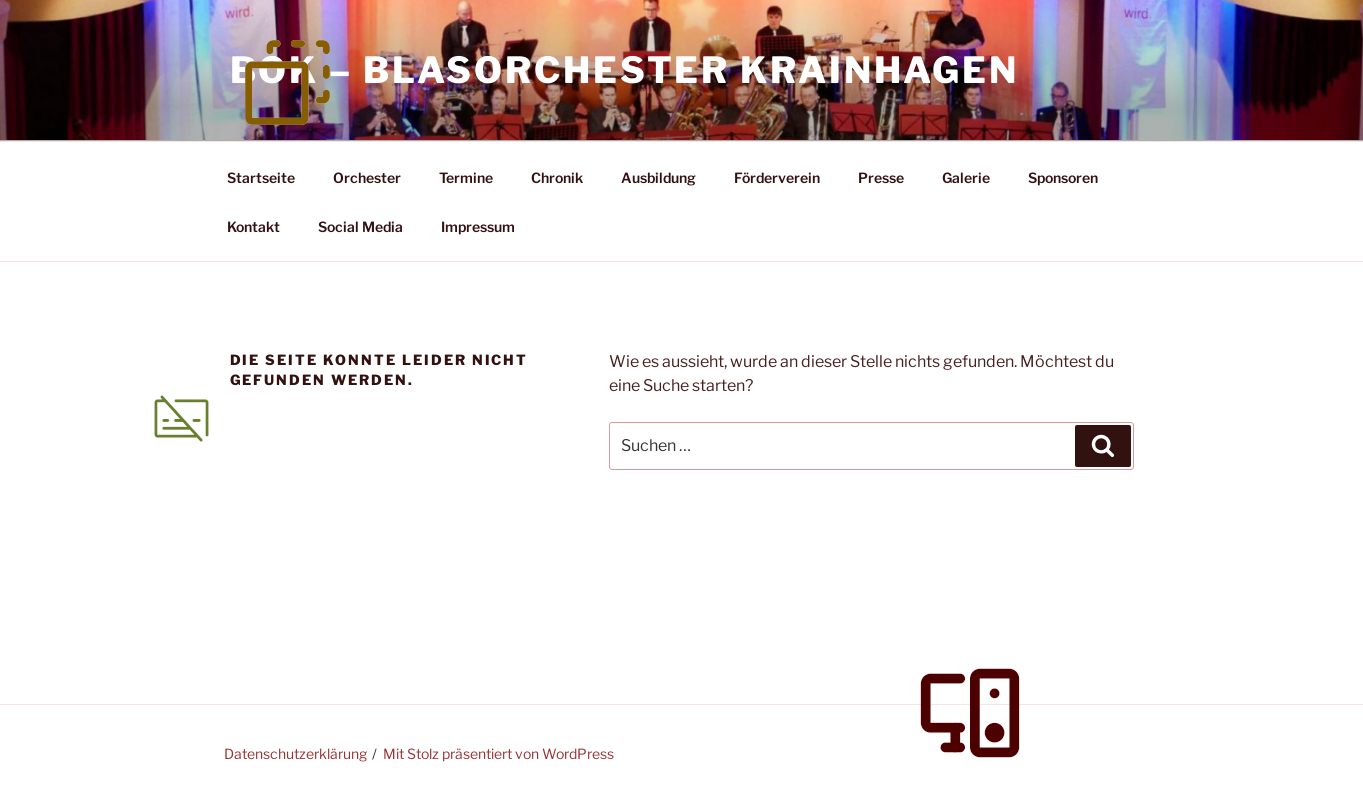  Describe the element at coordinates (970, 713) in the screenshot. I see `view connected devices` at that location.